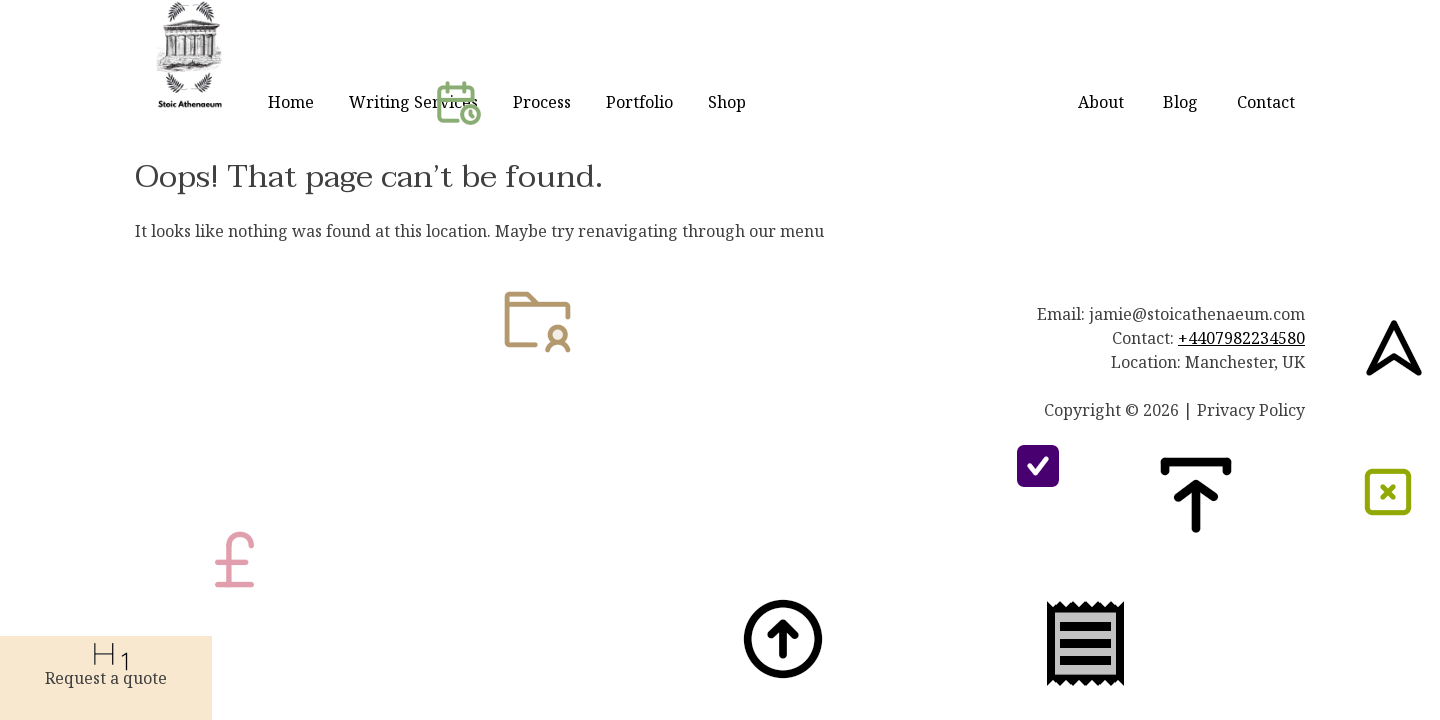 This screenshot has width=1440, height=720. What do you see at coordinates (1196, 493) in the screenshot?
I see `upload a file or document` at bounding box center [1196, 493].